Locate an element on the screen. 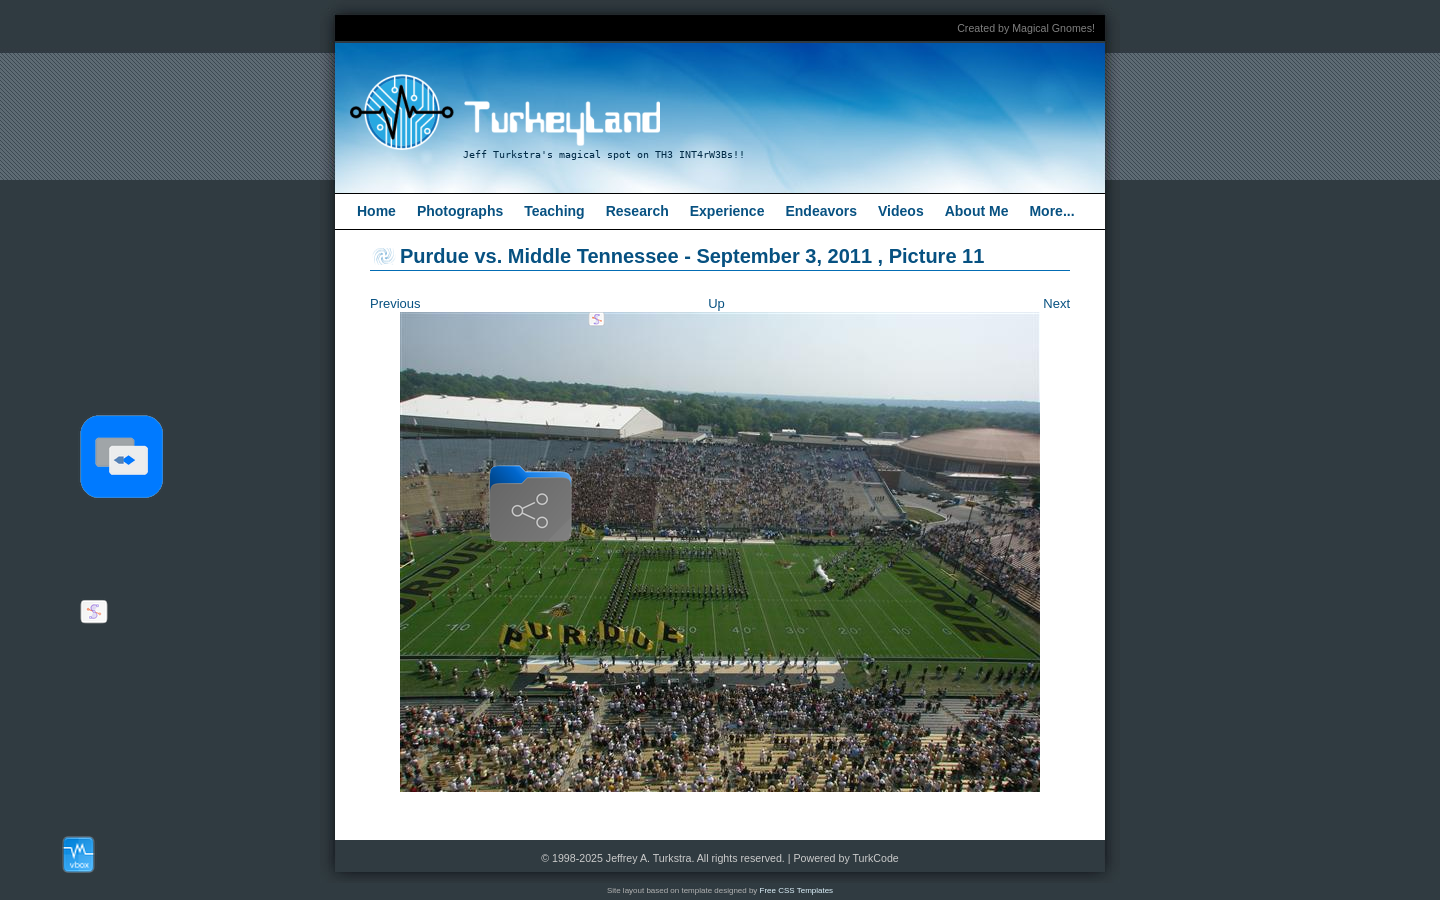 The image size is (1440, 900). an SVG vector image file is located at coordinates (94, 611).